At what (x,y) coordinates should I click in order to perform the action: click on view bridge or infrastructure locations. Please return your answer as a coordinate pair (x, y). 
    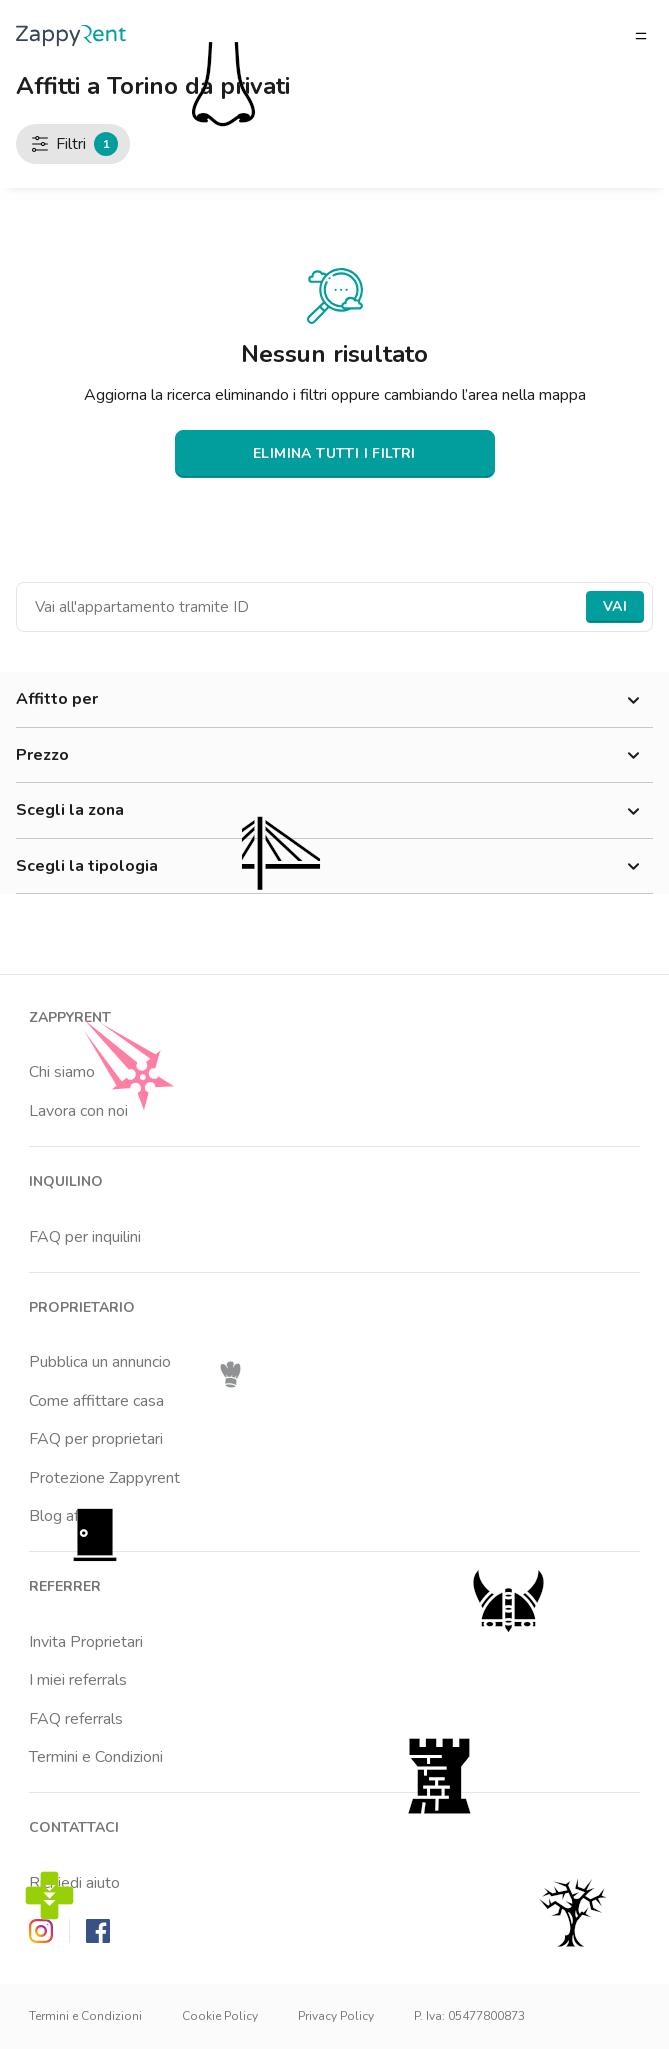
    Looking at the image, I should click on (281, 852).